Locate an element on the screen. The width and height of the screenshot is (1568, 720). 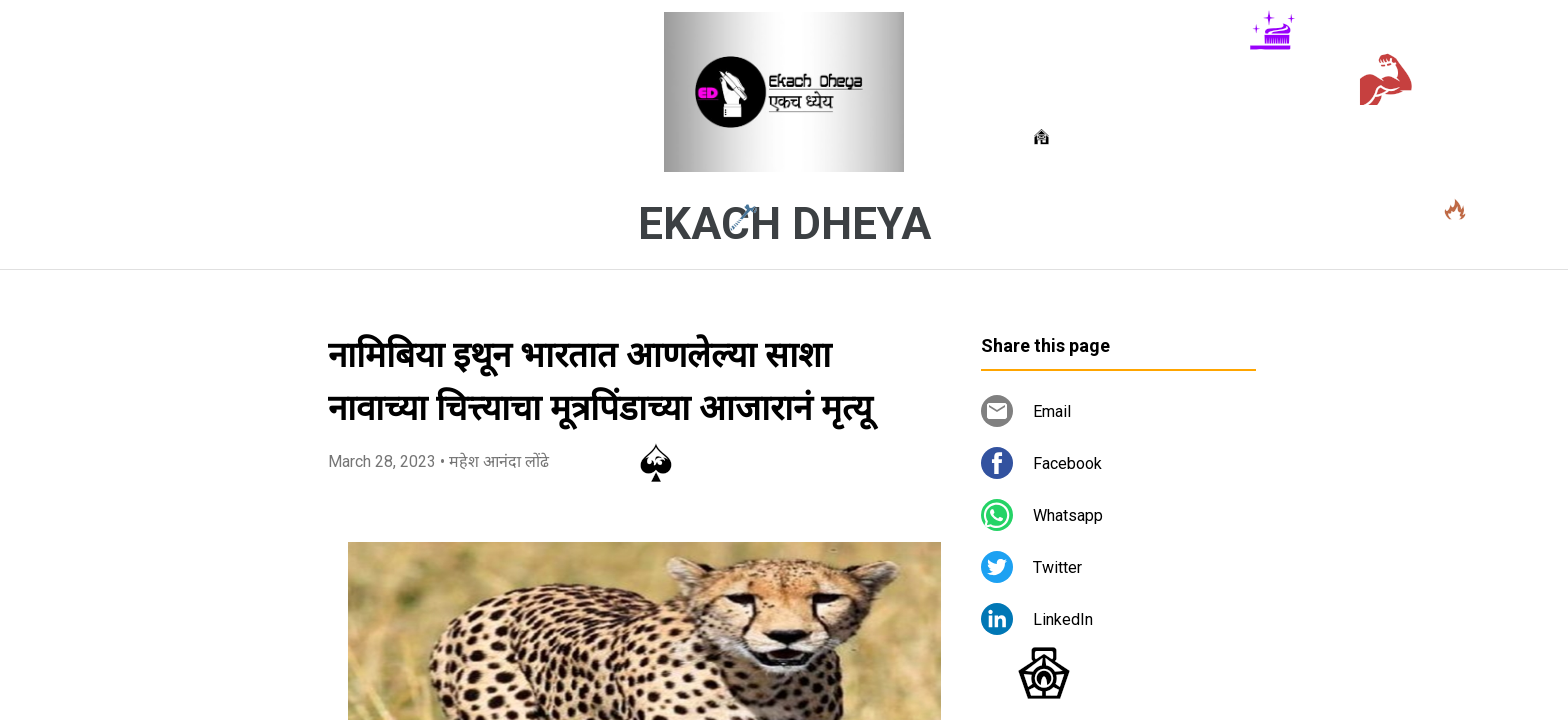
indicates a hot streak or winning hand in a card game is located at coordinates (656, 463).